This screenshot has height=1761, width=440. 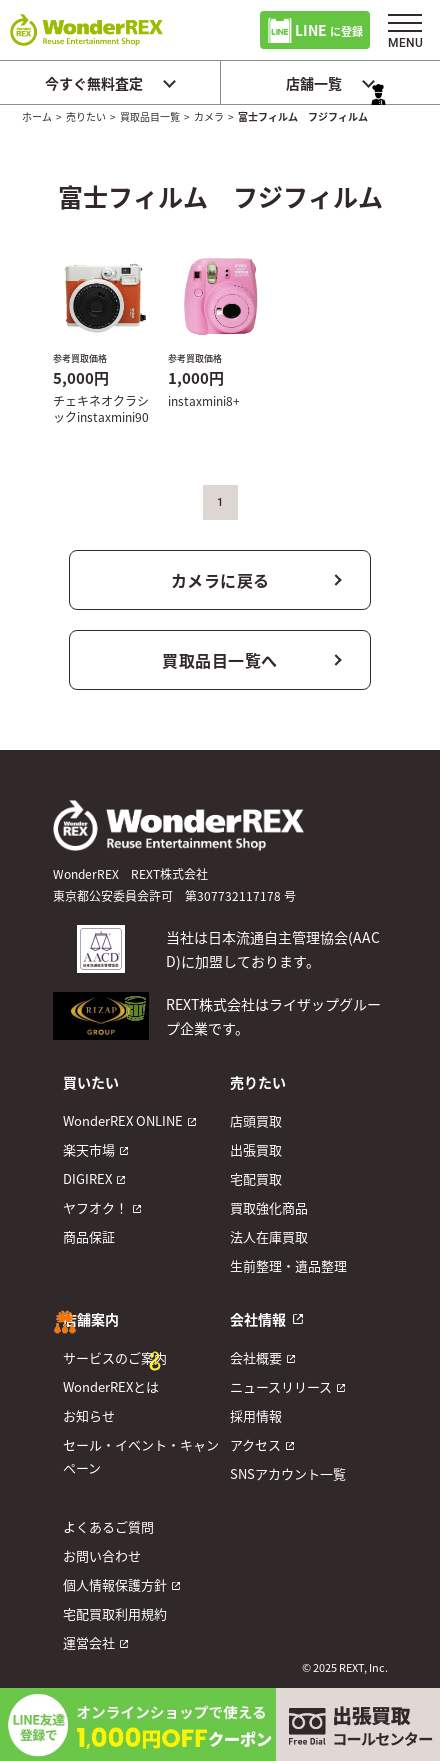 I want to click on indicates a full inventory or storage container, so click(x=135, y=1004).